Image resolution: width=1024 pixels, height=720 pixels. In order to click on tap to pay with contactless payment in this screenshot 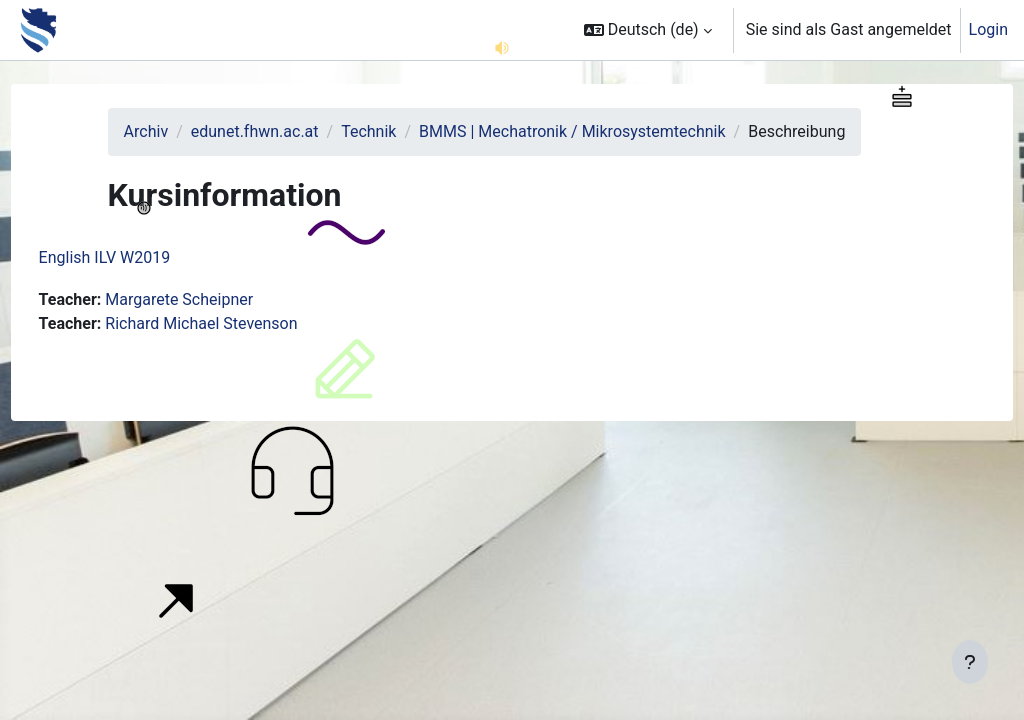, I will do `click(144, 208)`.